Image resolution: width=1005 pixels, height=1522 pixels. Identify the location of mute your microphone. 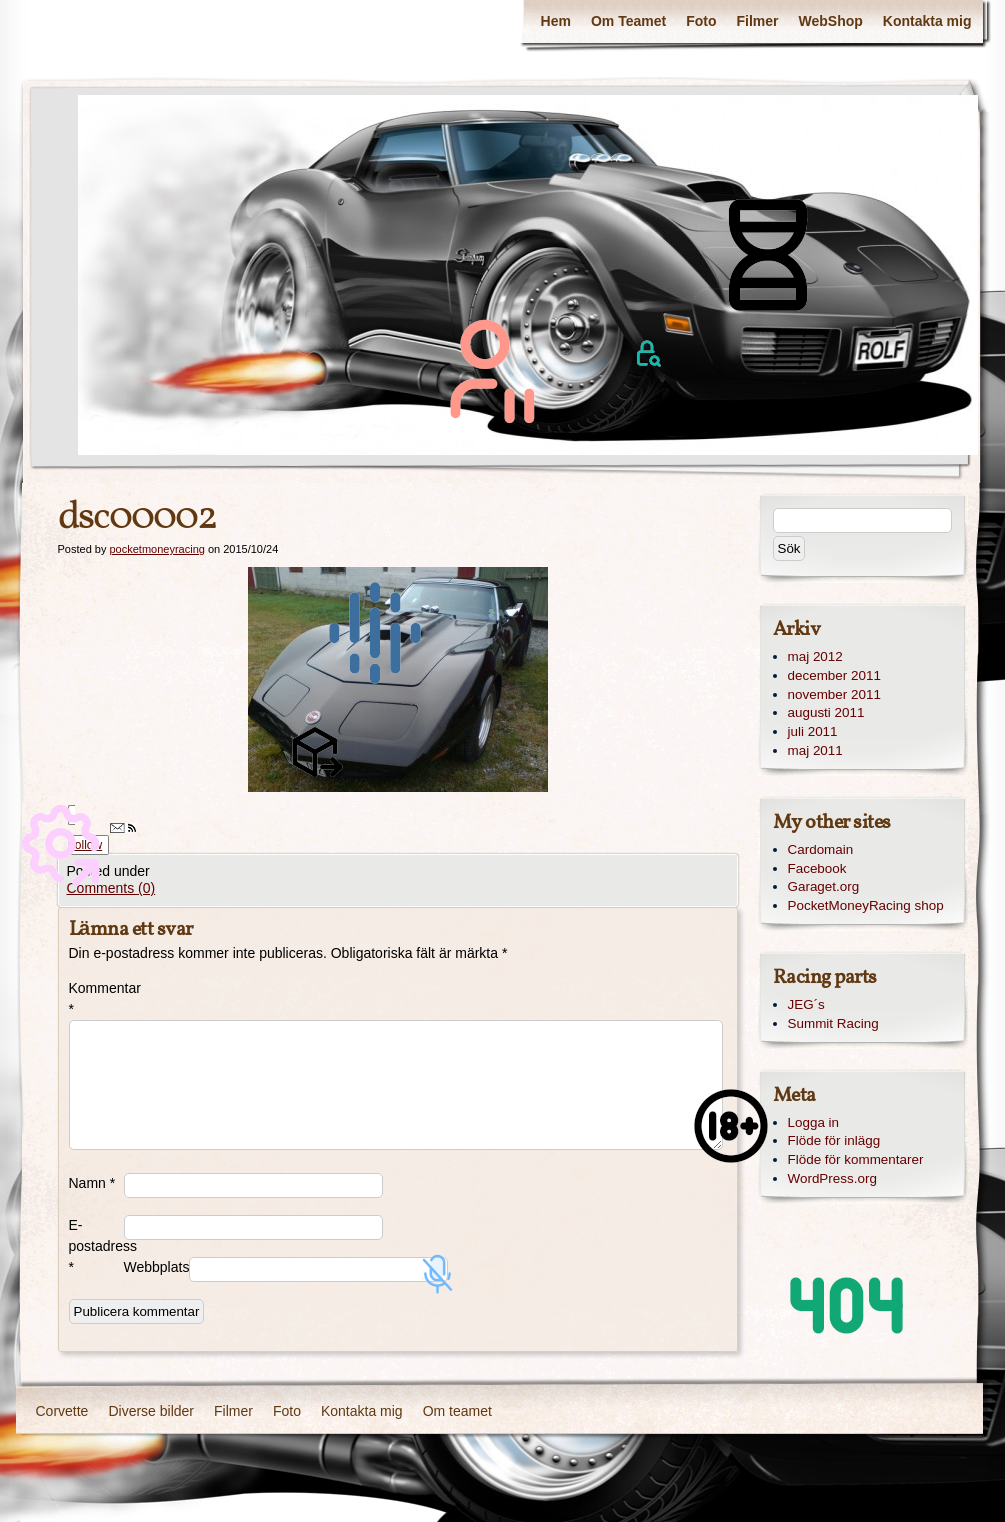
(437, 1273).